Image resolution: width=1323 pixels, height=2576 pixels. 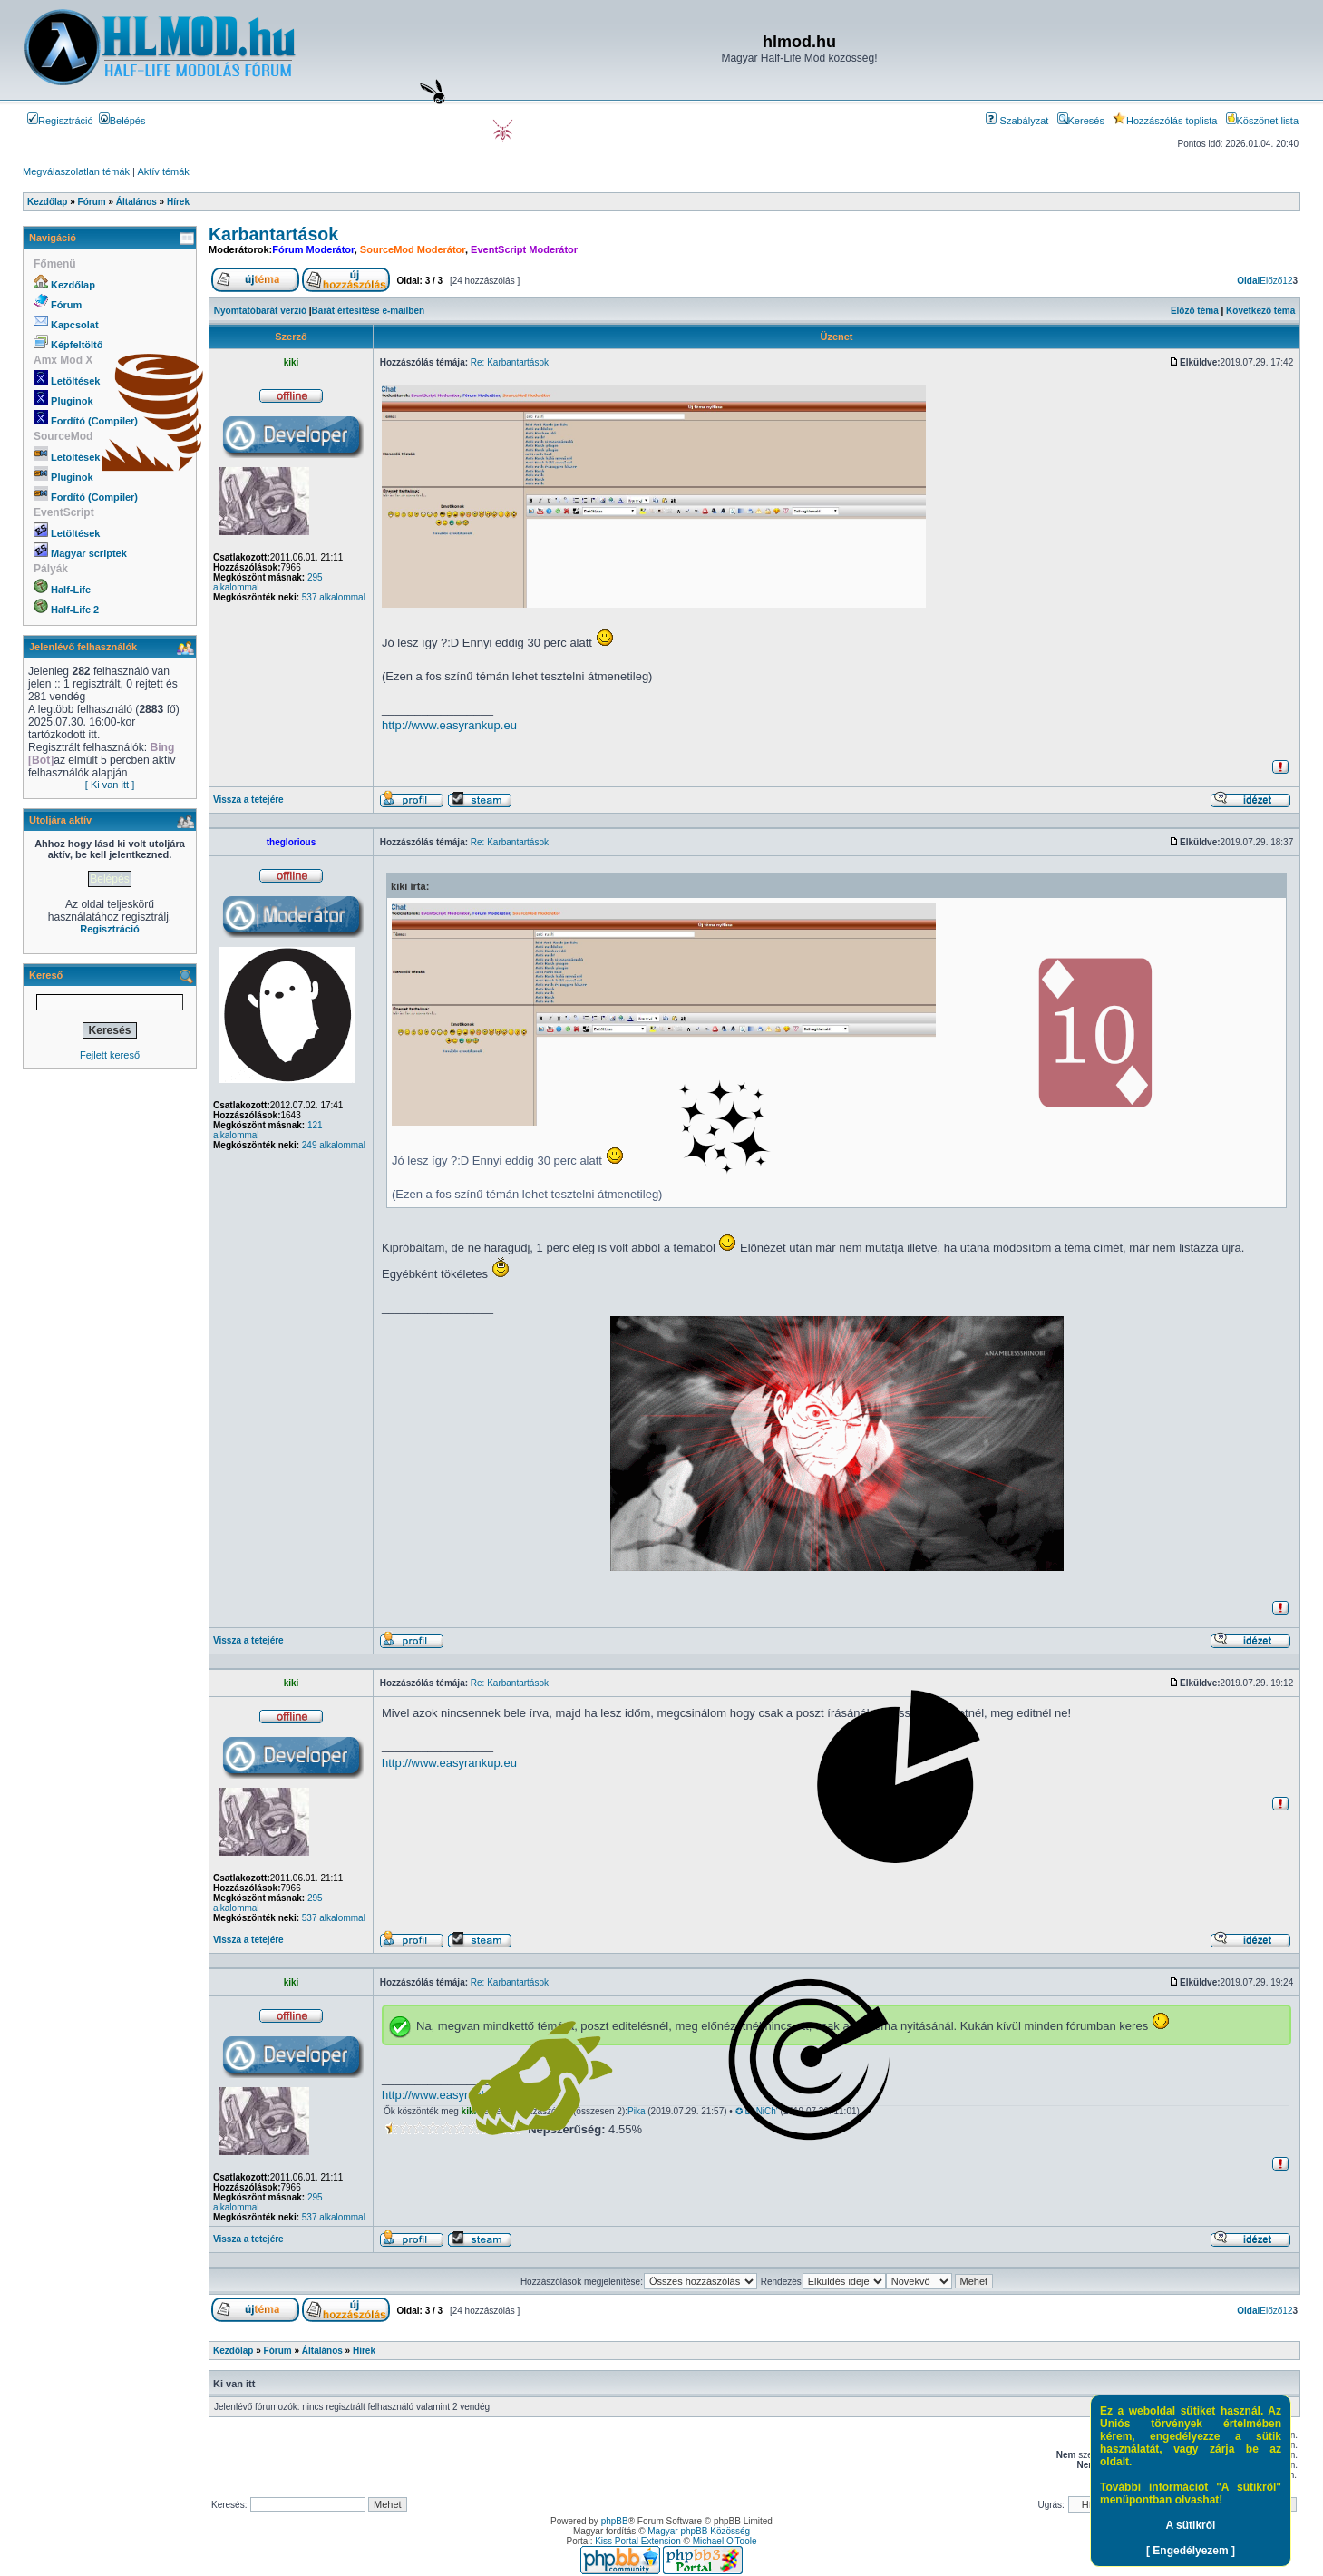 What do you see at coordinates (899, 1776) in the screenshot?
I see `view analytics or statistics breakdown` at bounding box center [899, 1776].